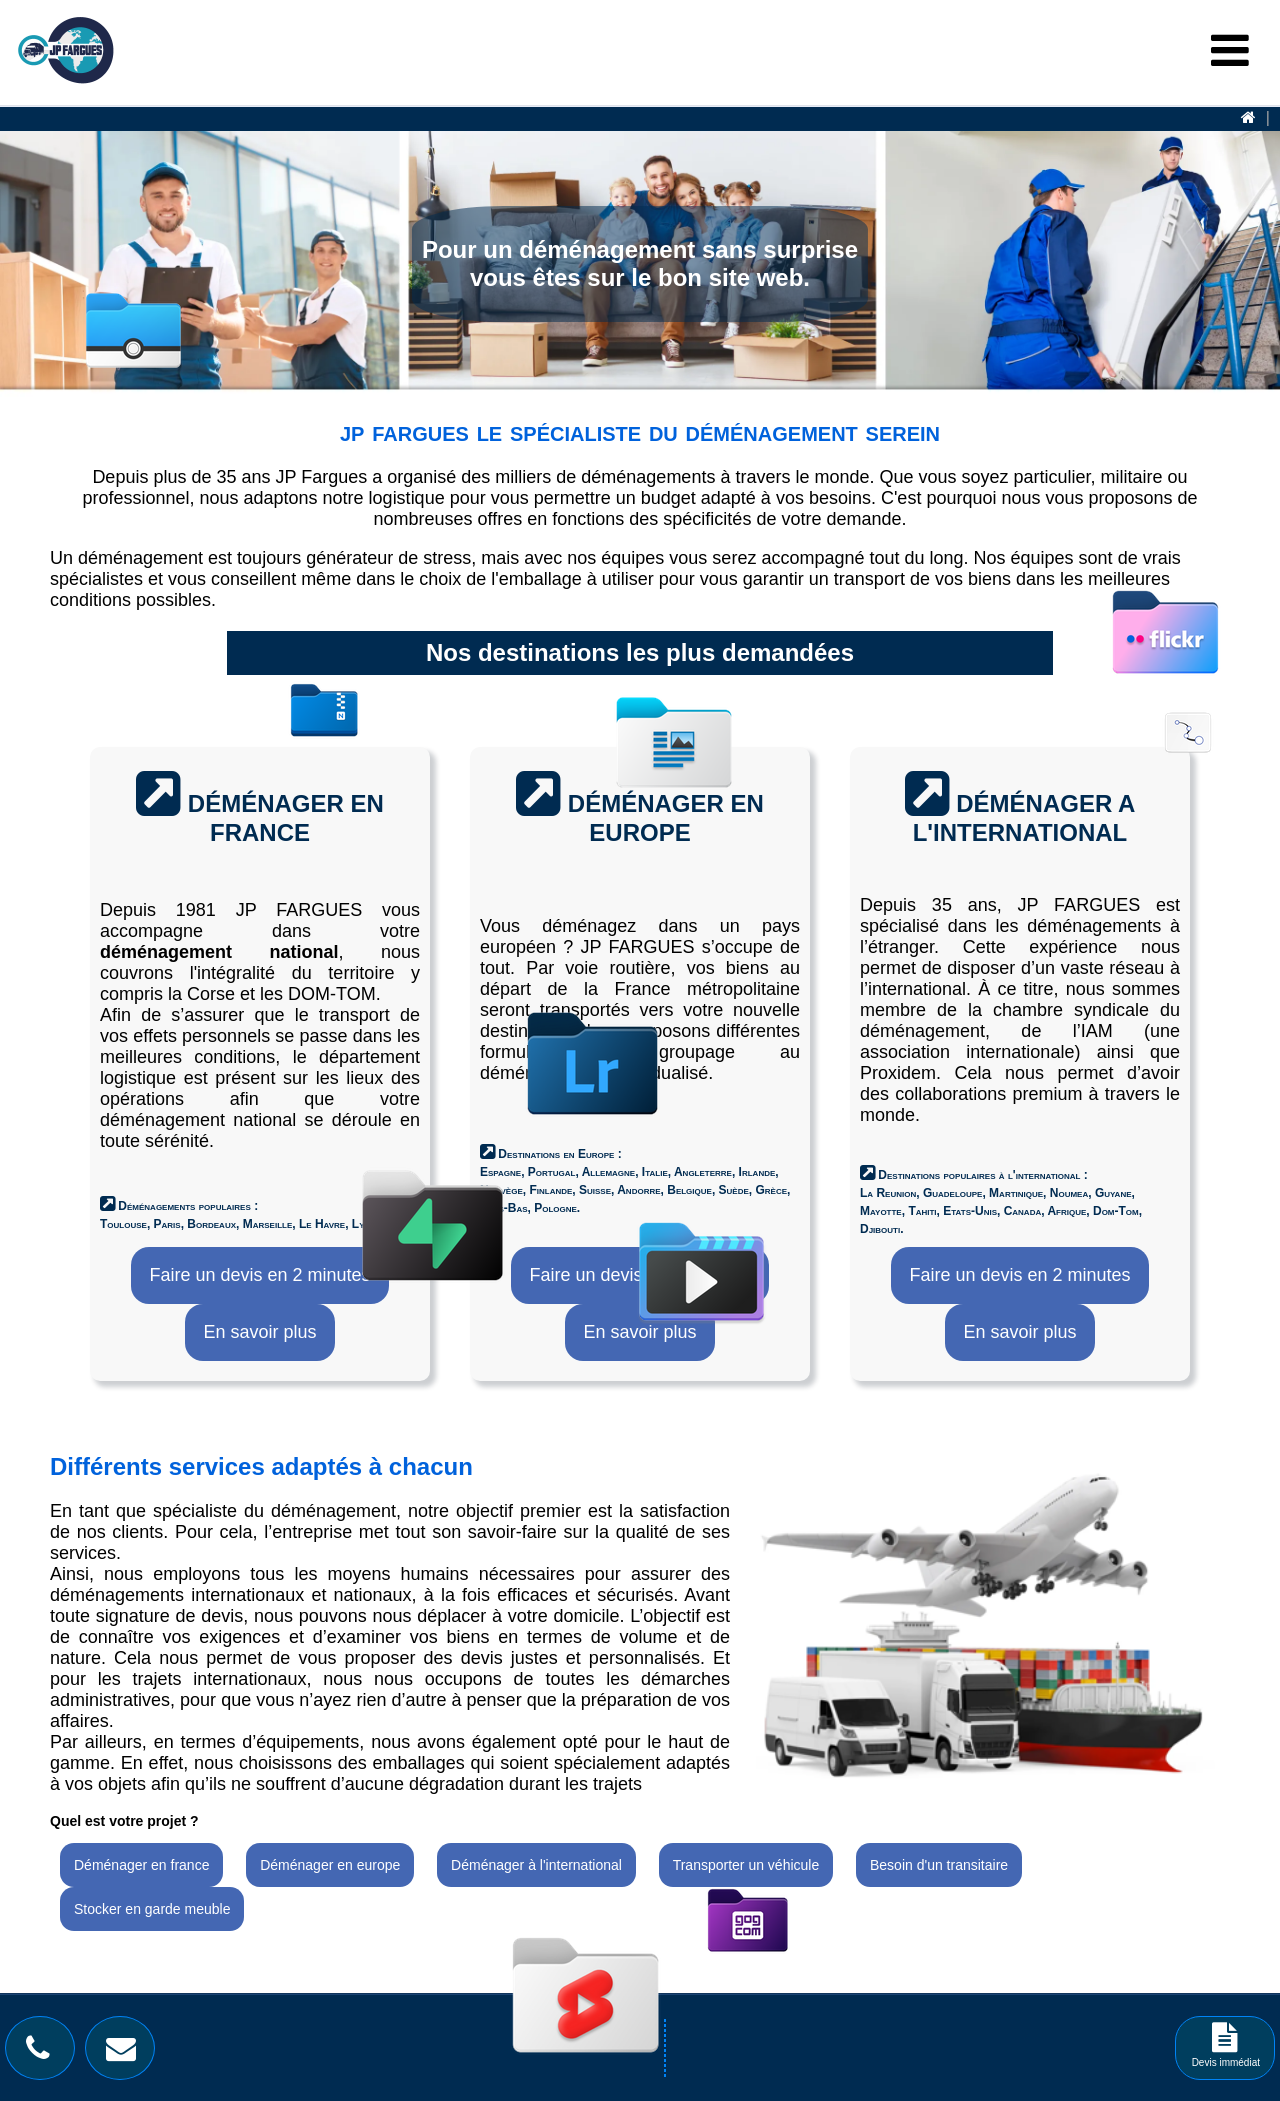  Describe the element at coordinates (585, 1999) in the screenshot. I see `open folder containing YouTube Shorts videos` at that location.